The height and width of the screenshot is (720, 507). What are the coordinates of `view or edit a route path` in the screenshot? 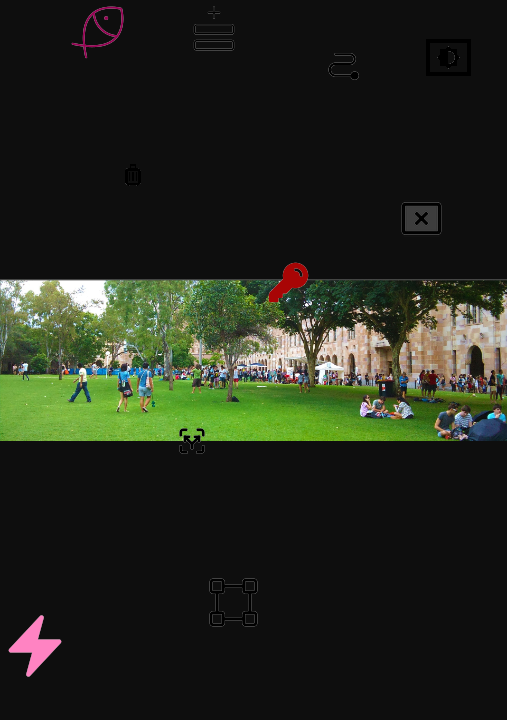 It's located at (344, 65).